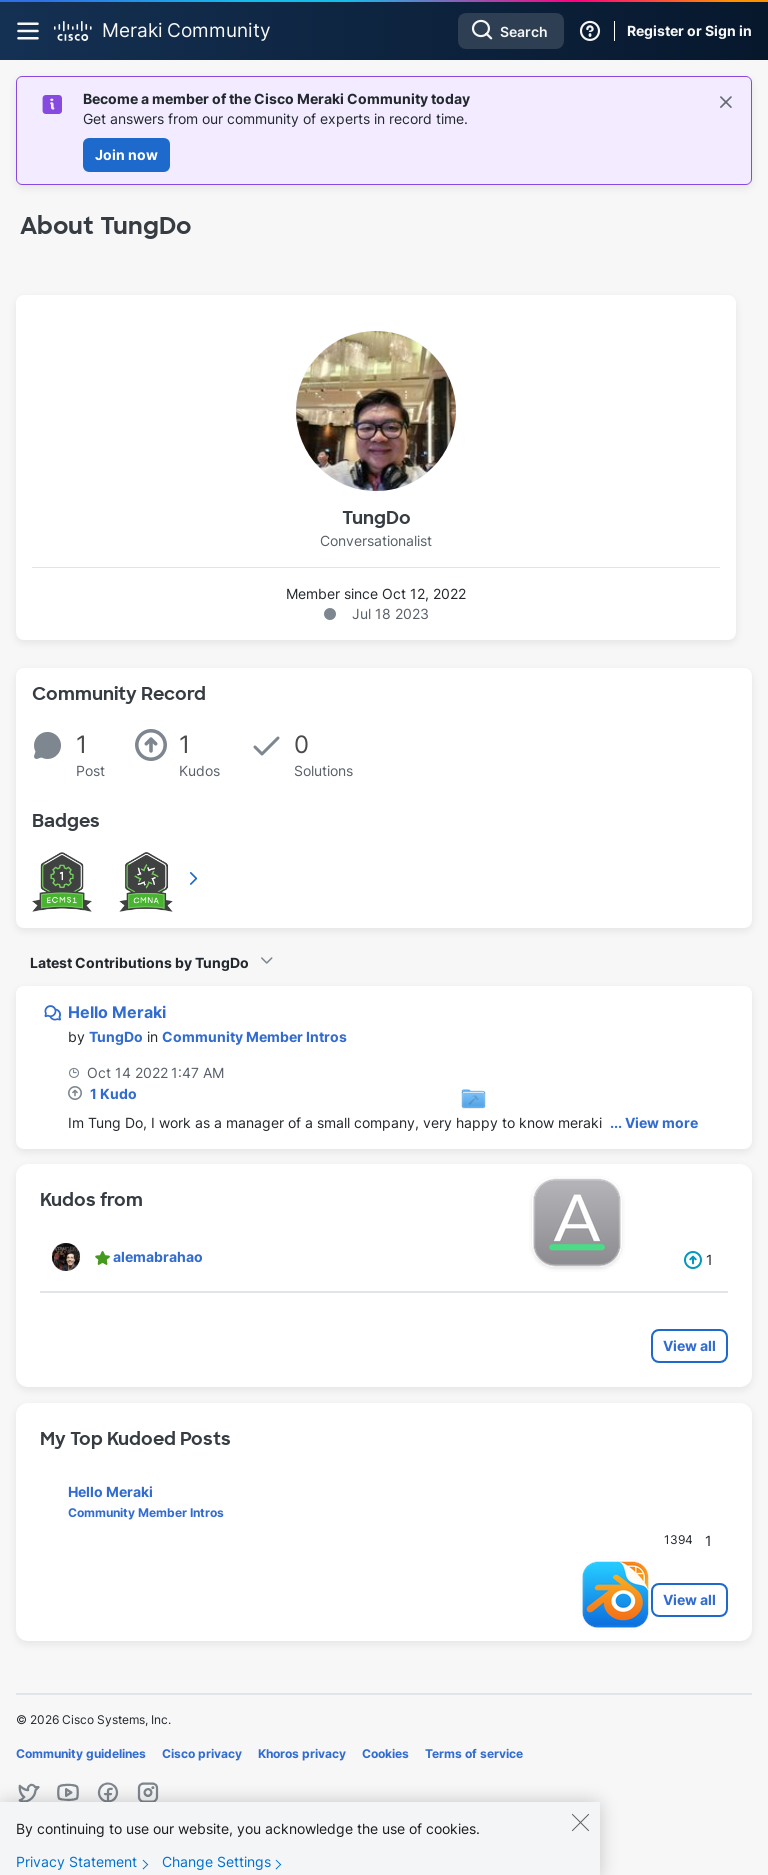 The width and height of the screenshot is (768, 1875). What do you see at coordinates (473, 1098) in the screenshot?
I see `open developer files and projects folder` at bounding box center [473, 1098].